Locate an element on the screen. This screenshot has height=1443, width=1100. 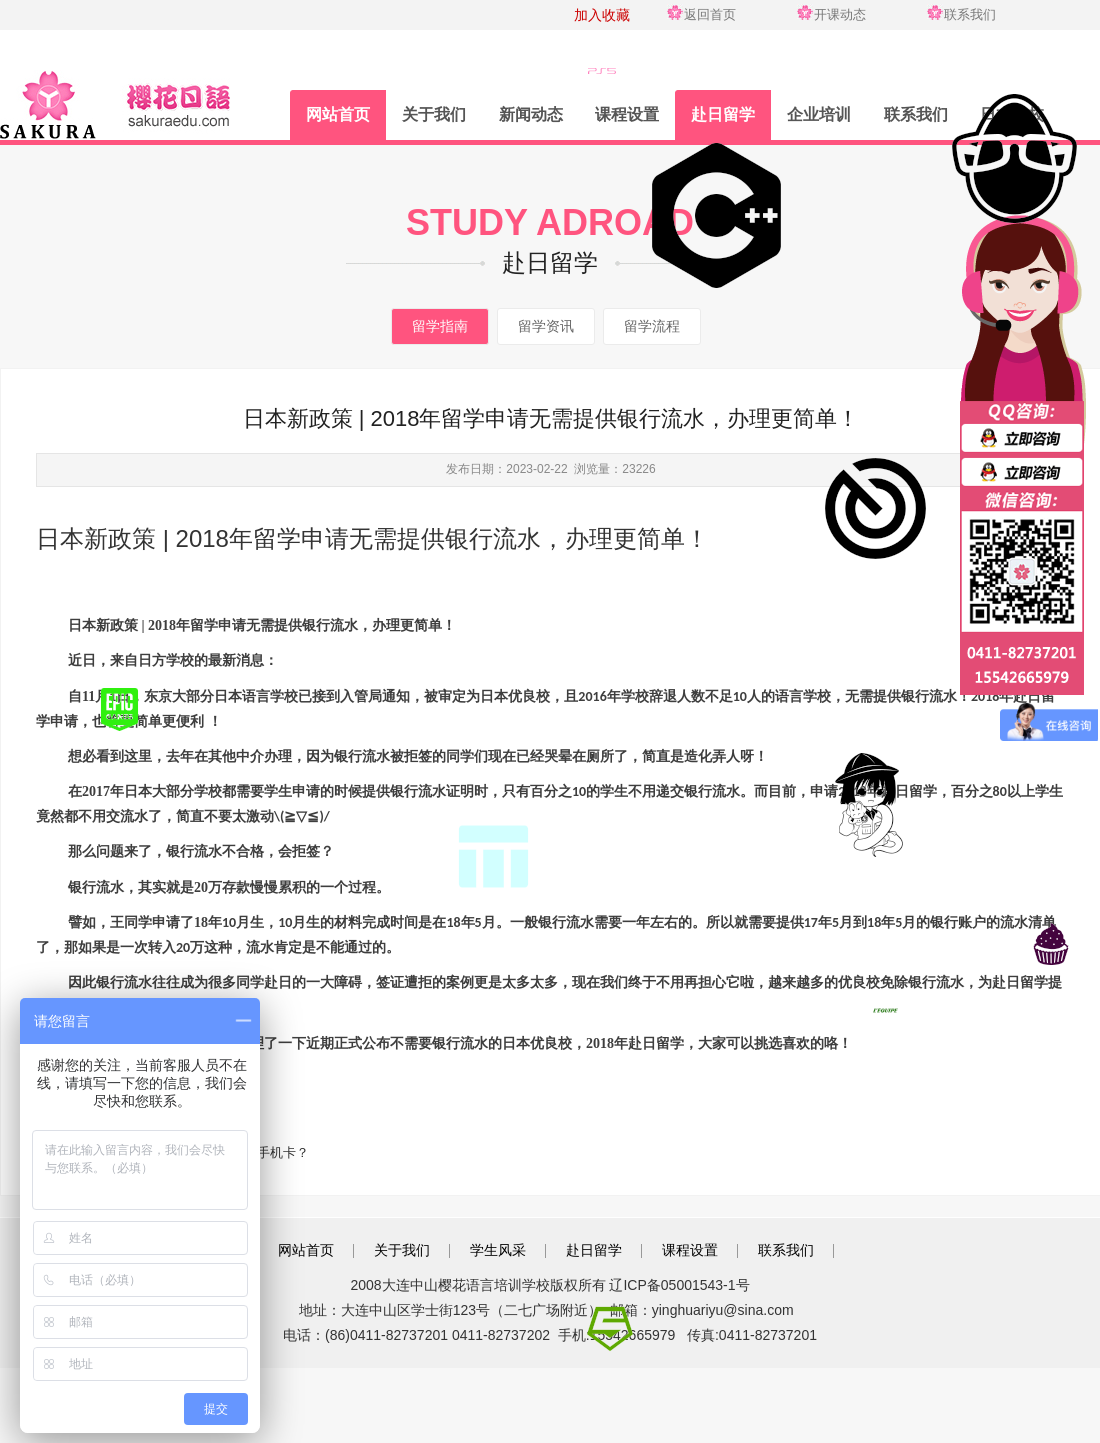
launch ren'py visual novel engine is located at coordinates (869, 805).